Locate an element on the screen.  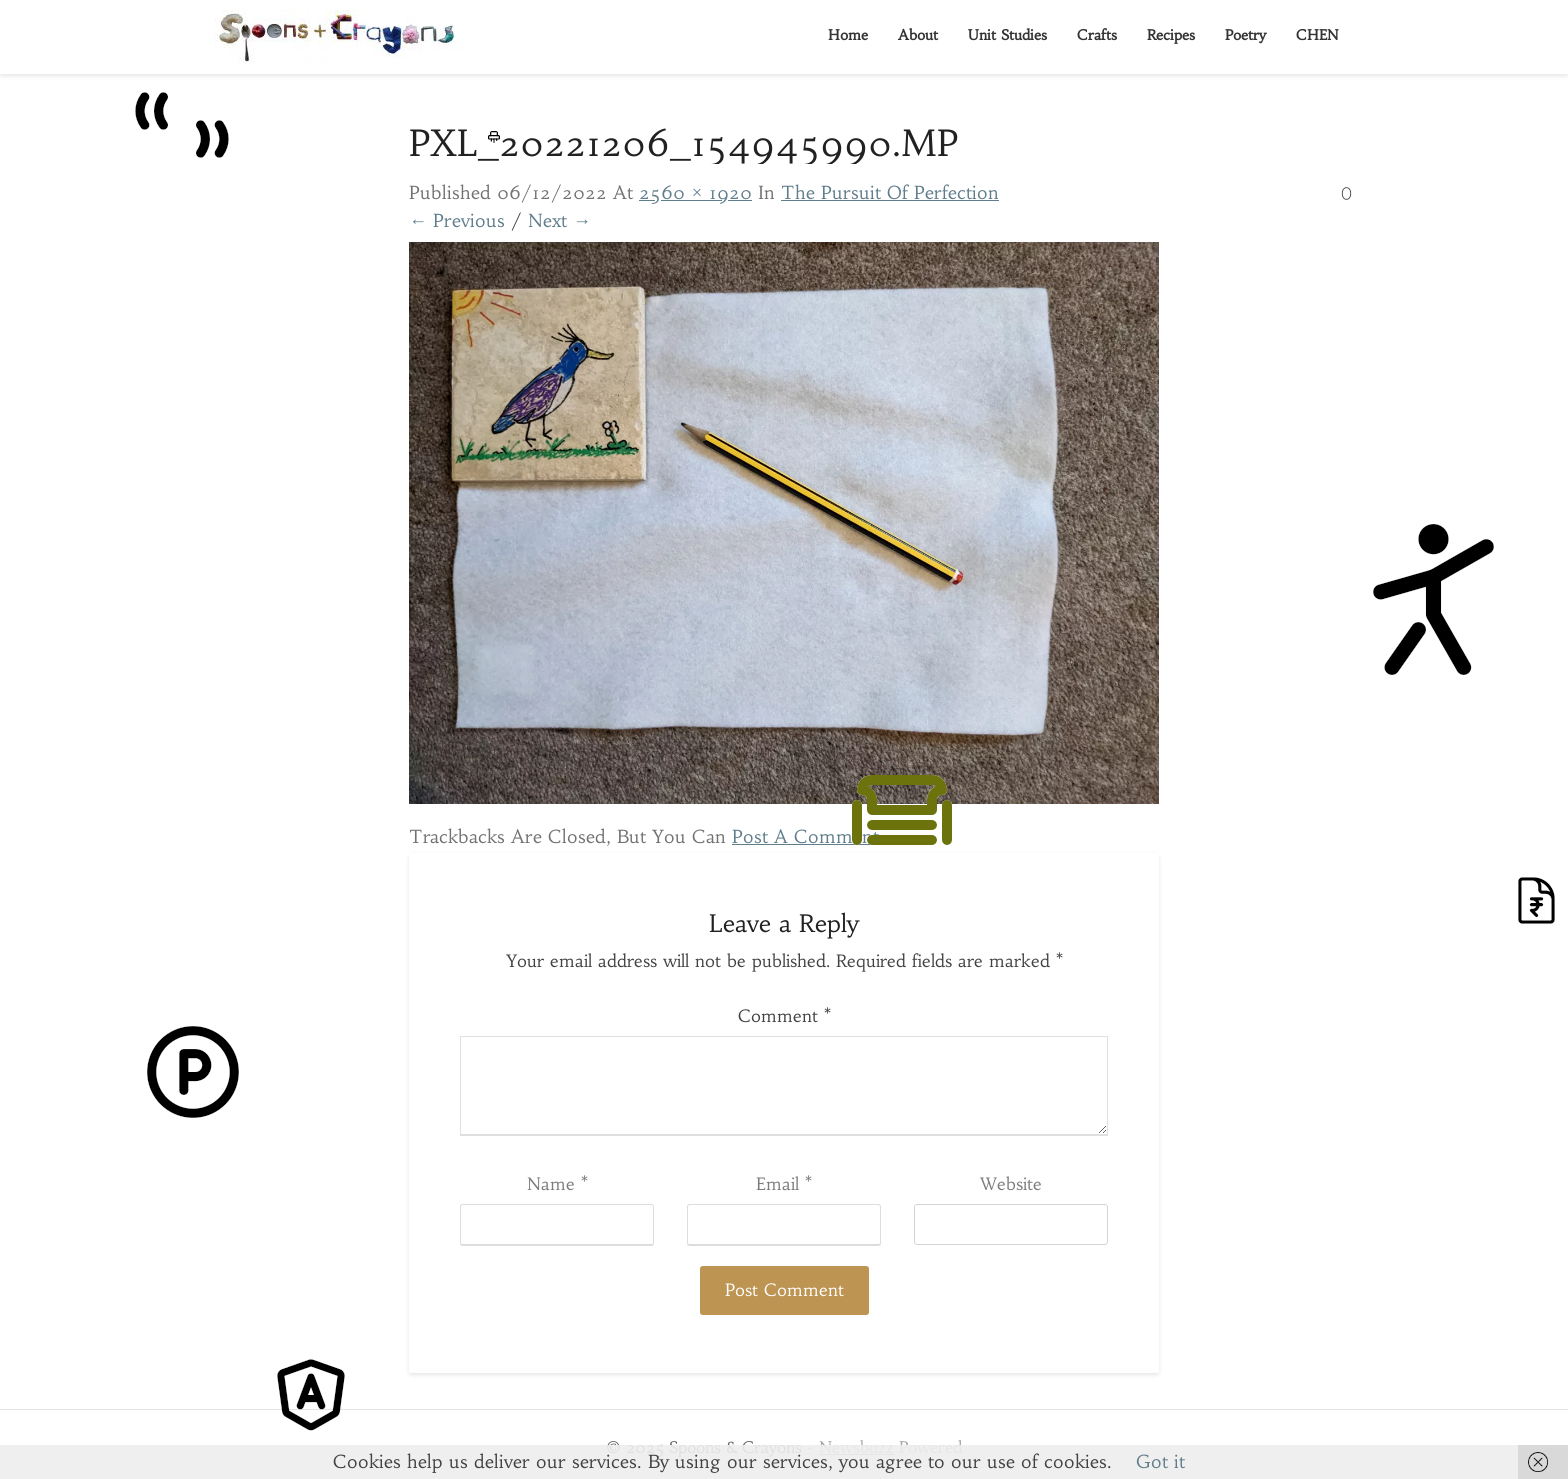
indicates zero items or empty count is located at coordinates (1346, 193).